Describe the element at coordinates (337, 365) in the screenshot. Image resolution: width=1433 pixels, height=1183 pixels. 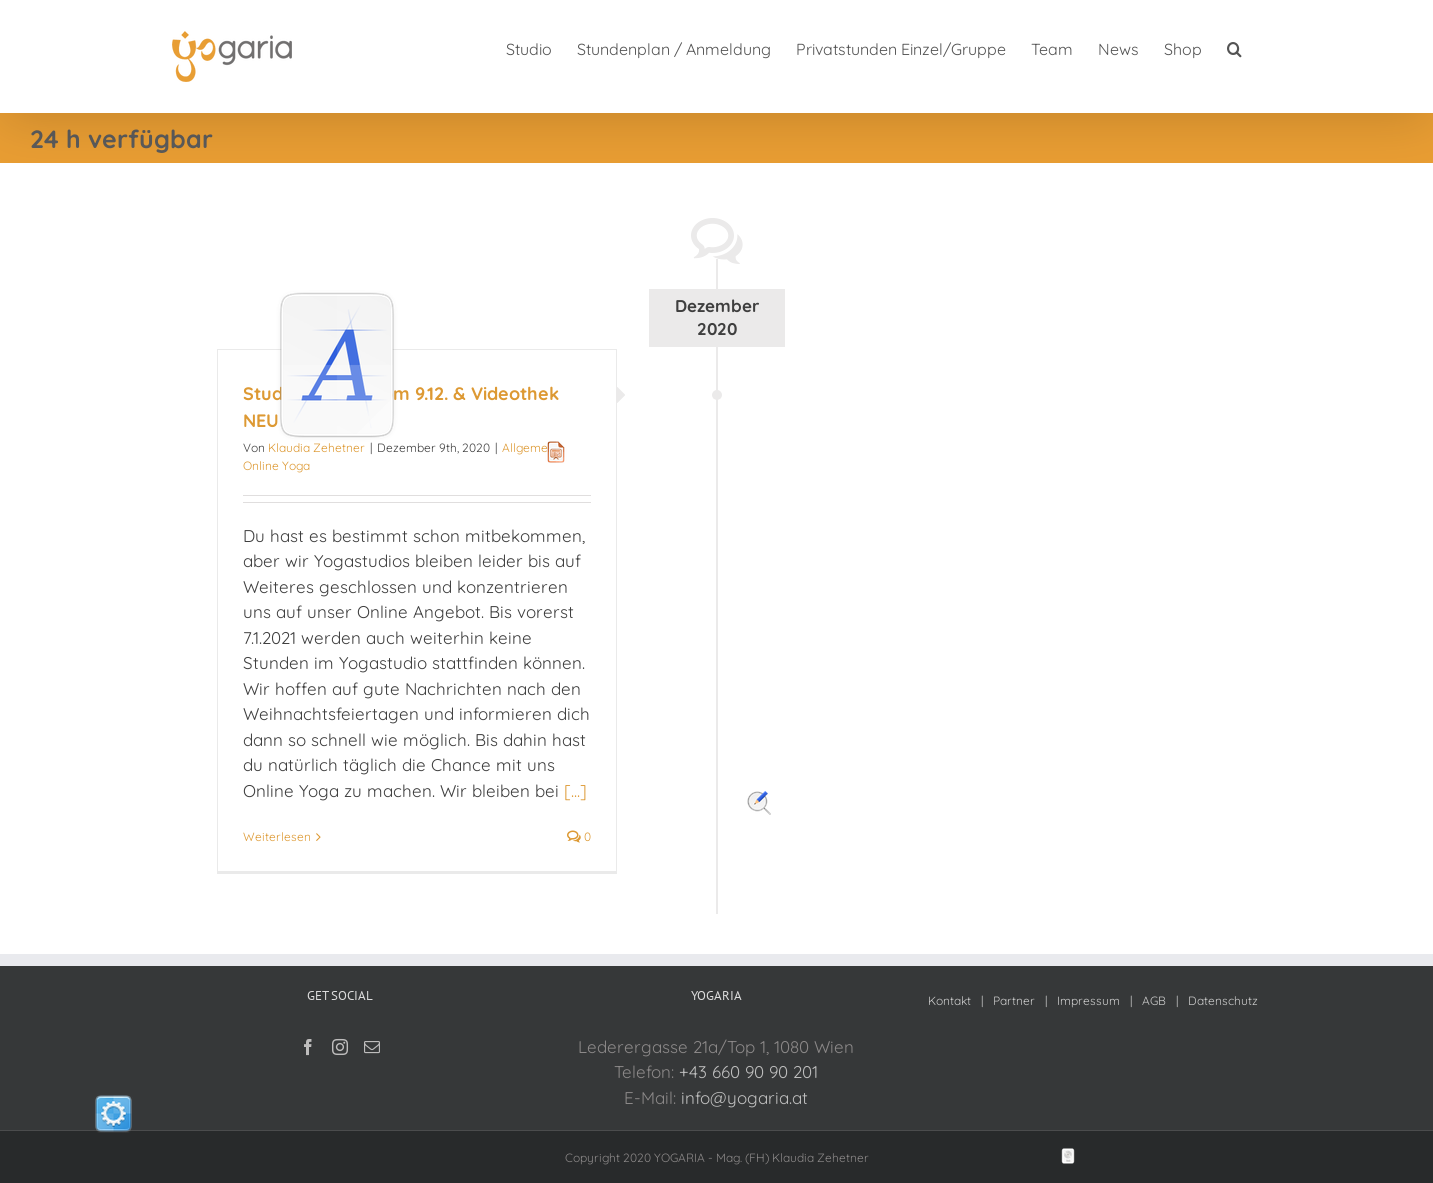
I see `open a font file` at that location.